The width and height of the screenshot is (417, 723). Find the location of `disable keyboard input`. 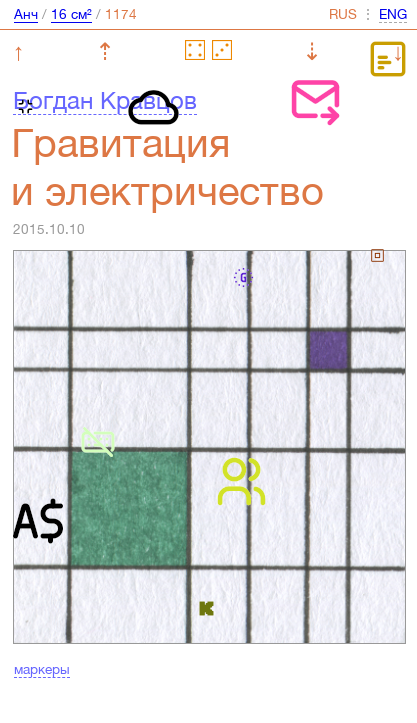

disable keyboard input is located at coordinates (98, 442).